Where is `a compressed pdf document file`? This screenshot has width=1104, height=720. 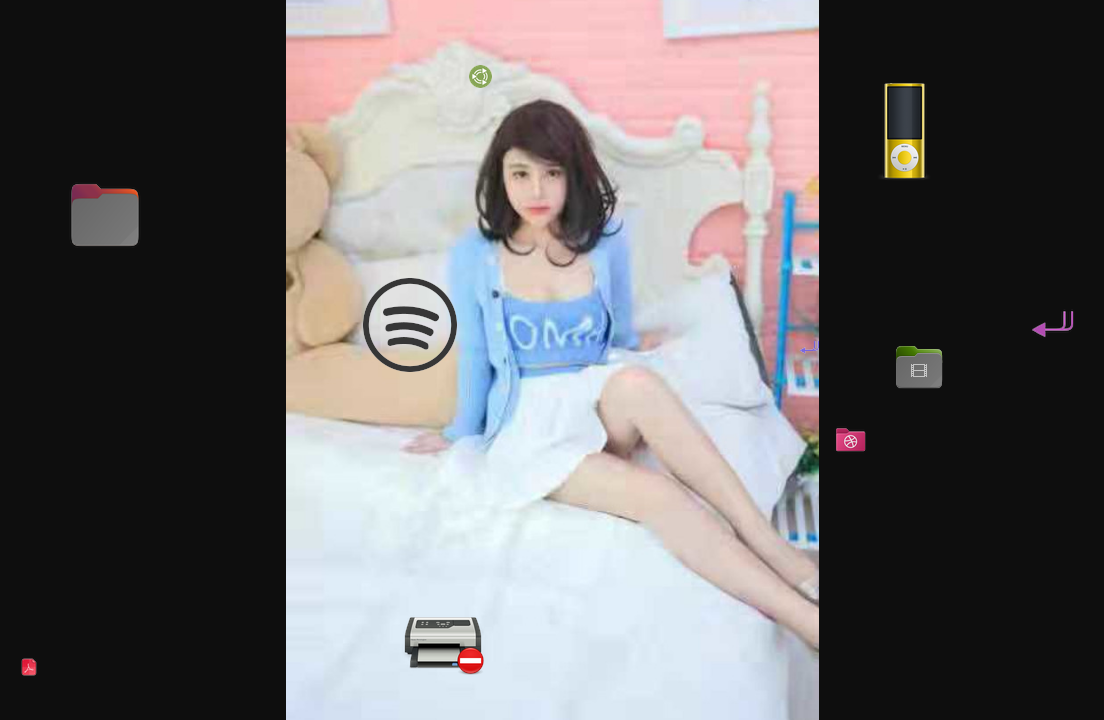
a compressed pdf document file is located at coordinates (29, 667).